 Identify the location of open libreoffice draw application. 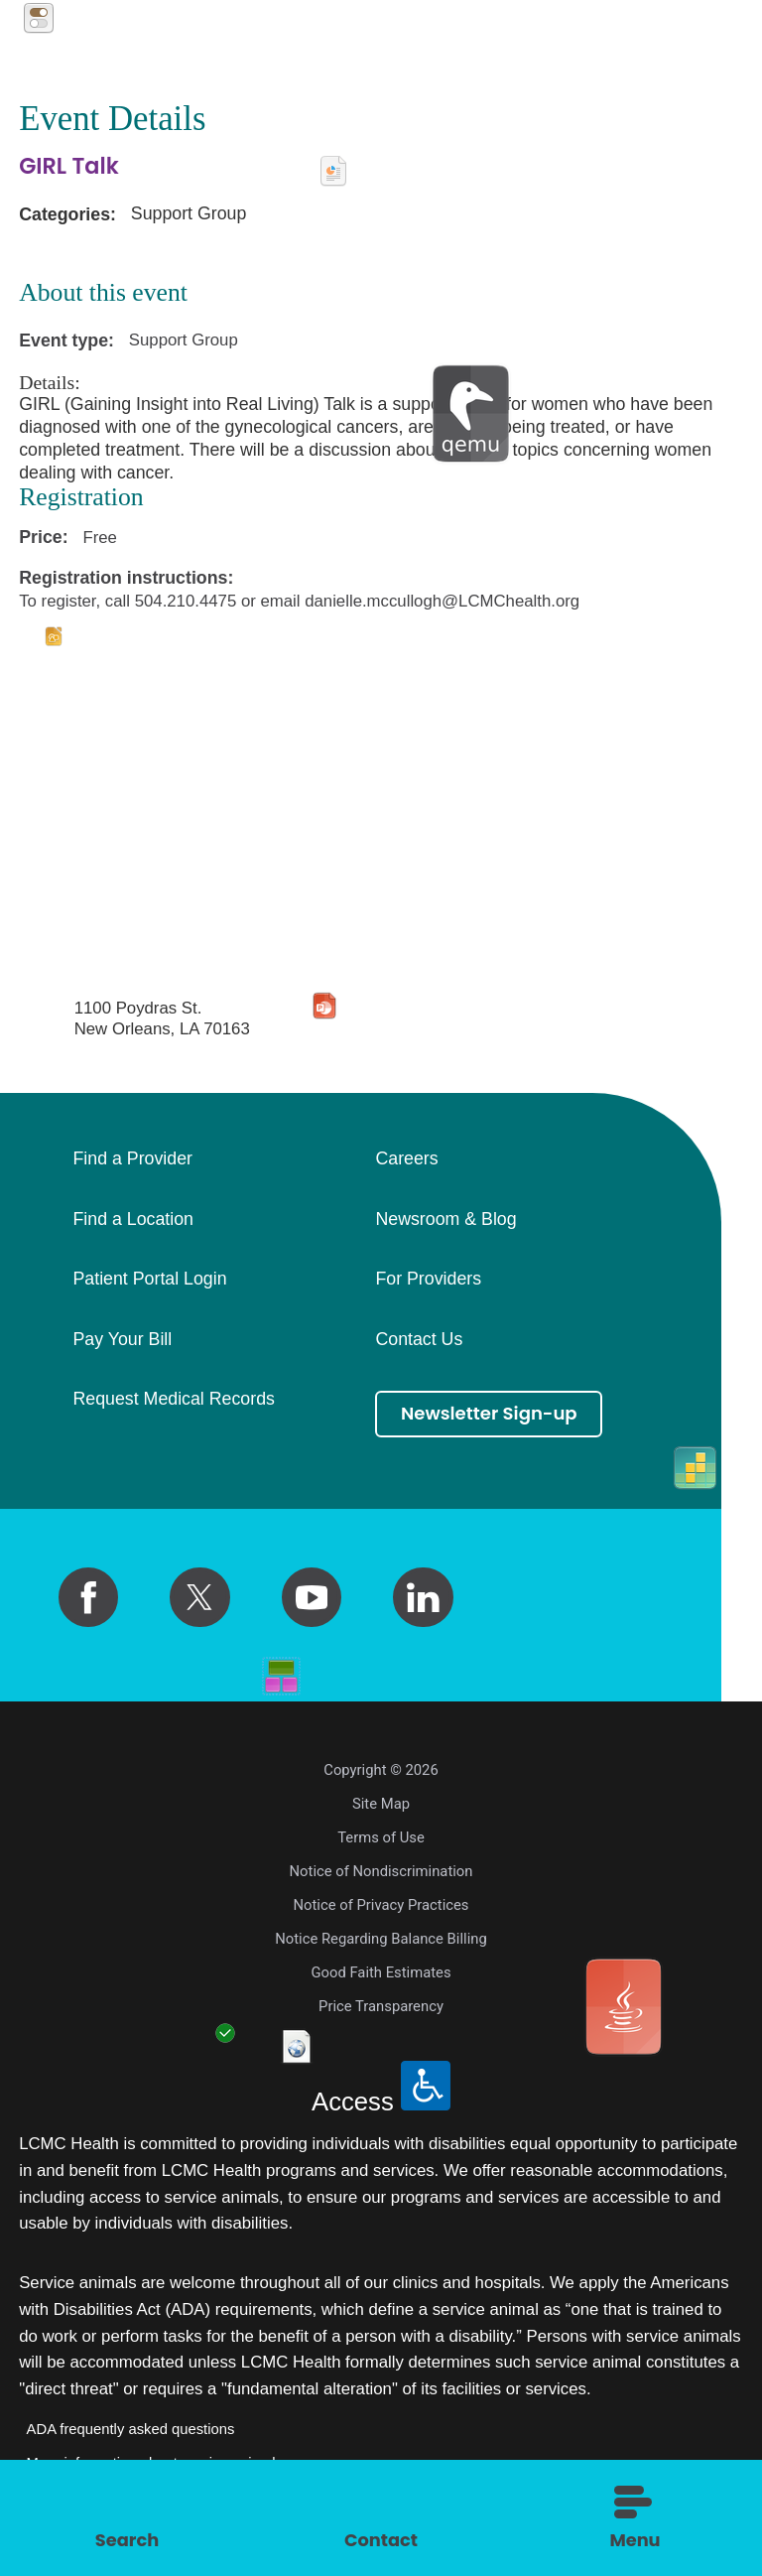
(54, 636).